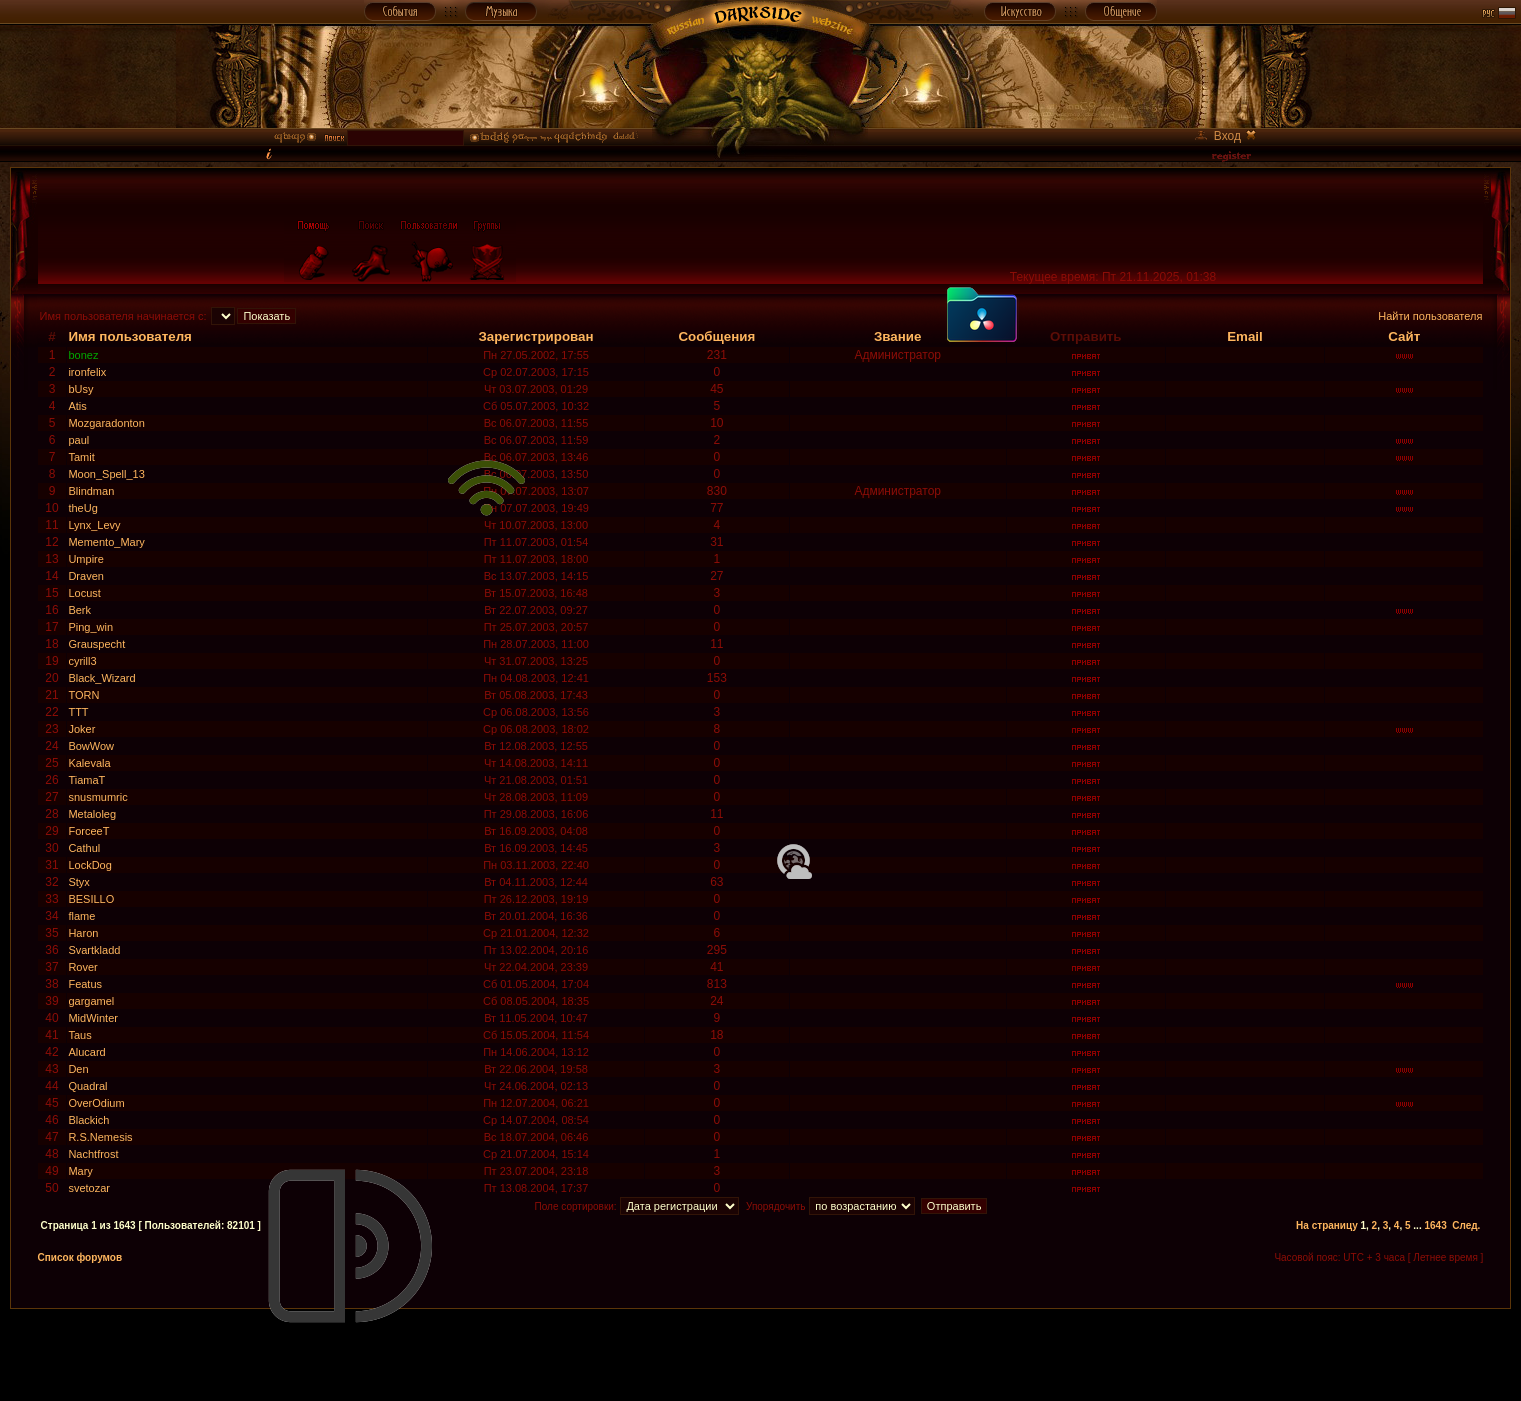  I want to click on open davinci resolve project files folder, so click(981, 316).